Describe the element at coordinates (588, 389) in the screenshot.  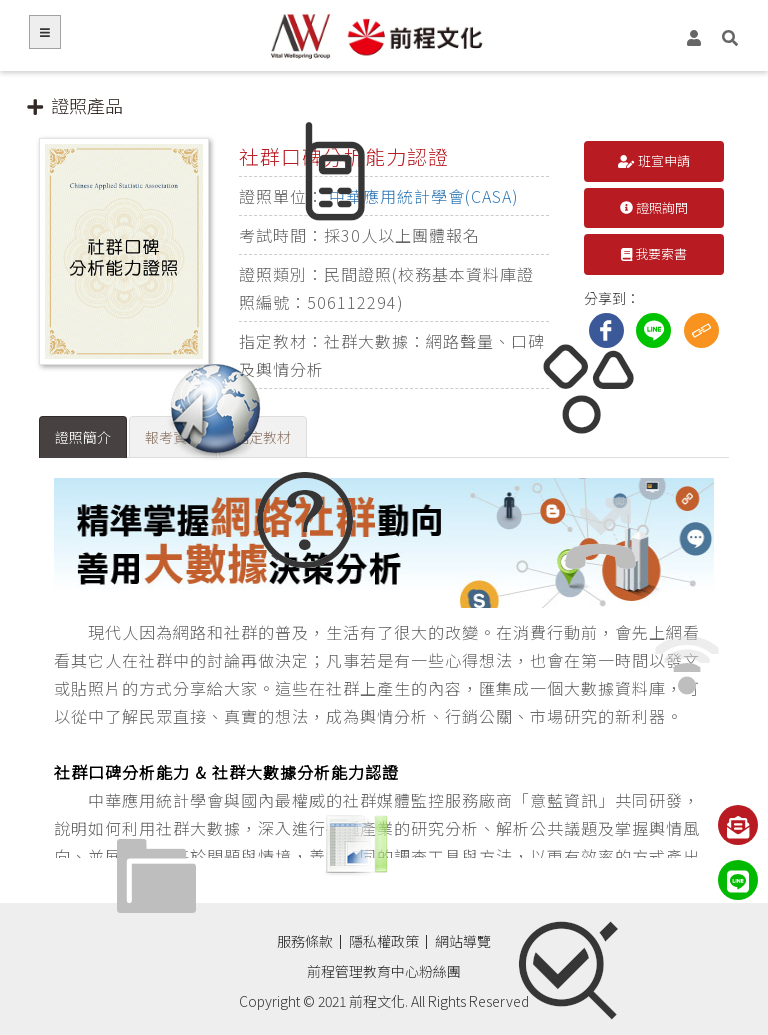
I see `access symbols and special characters` at that location.